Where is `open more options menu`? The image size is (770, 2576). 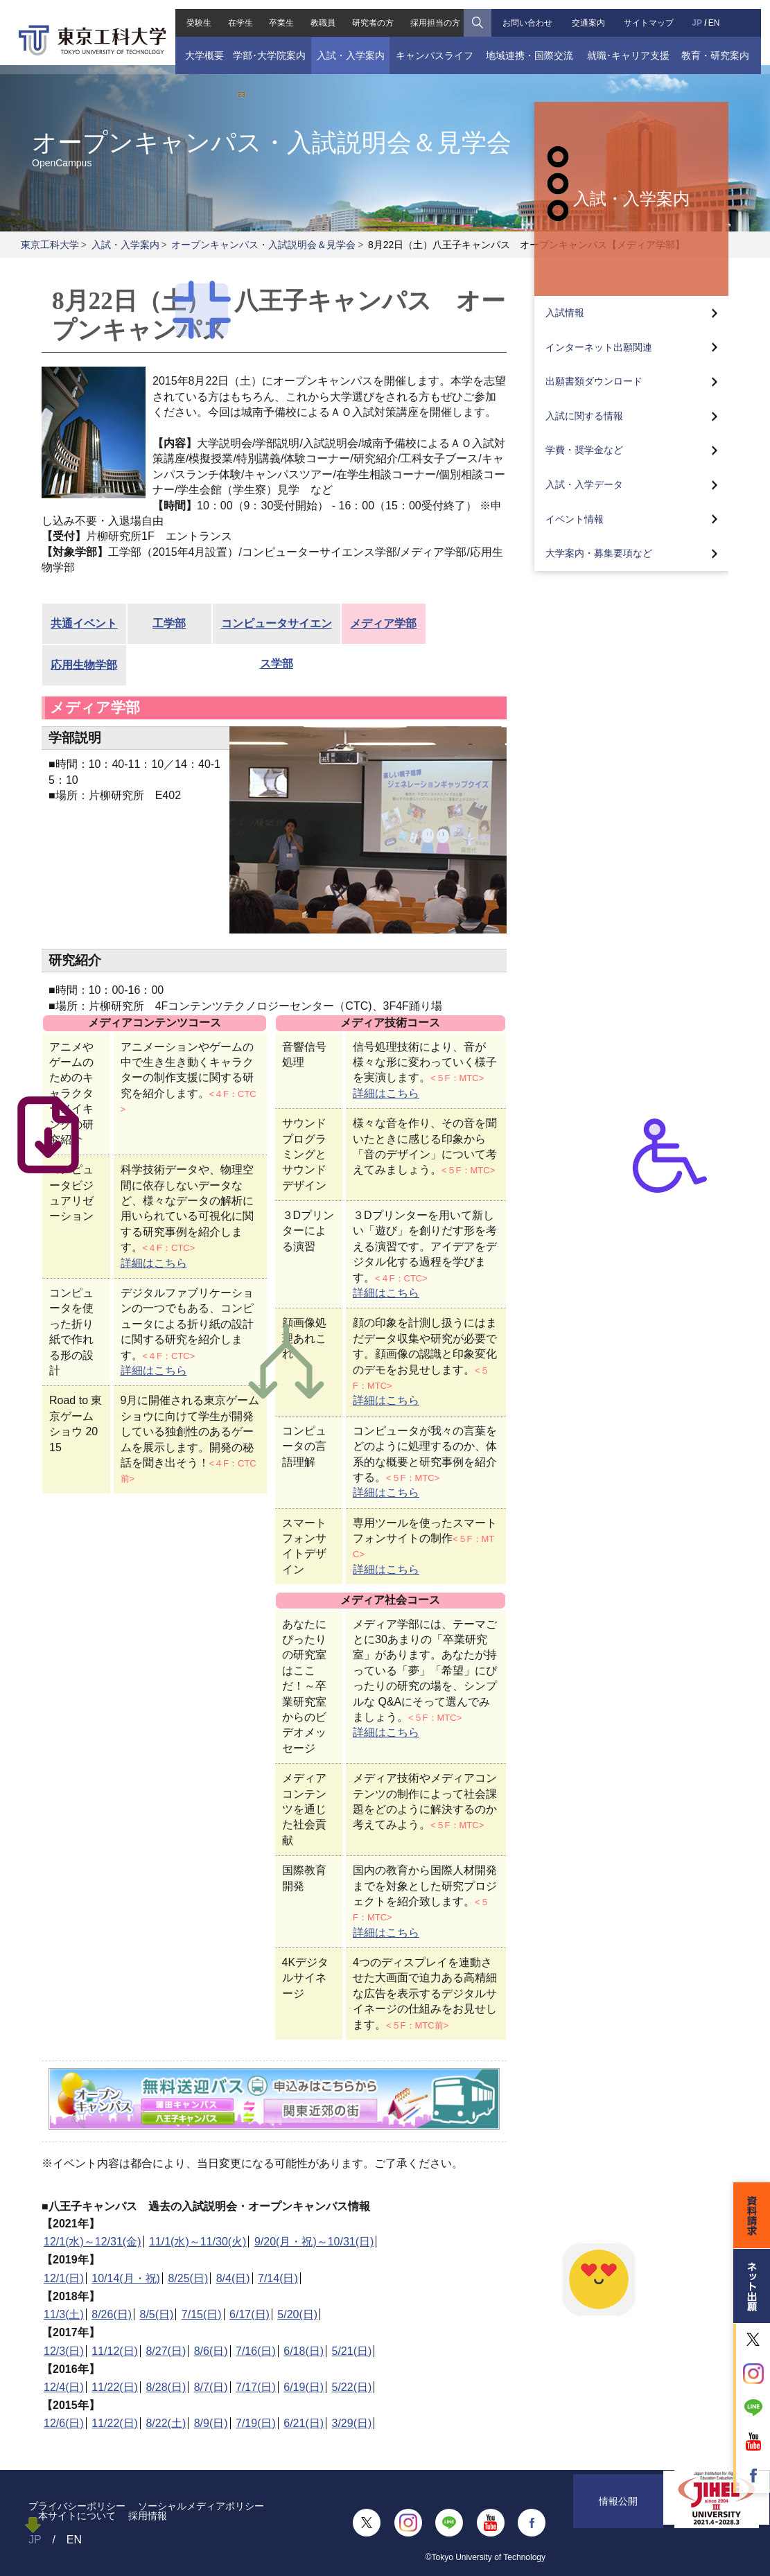 open more options menu is located at coordinates (558, 184).